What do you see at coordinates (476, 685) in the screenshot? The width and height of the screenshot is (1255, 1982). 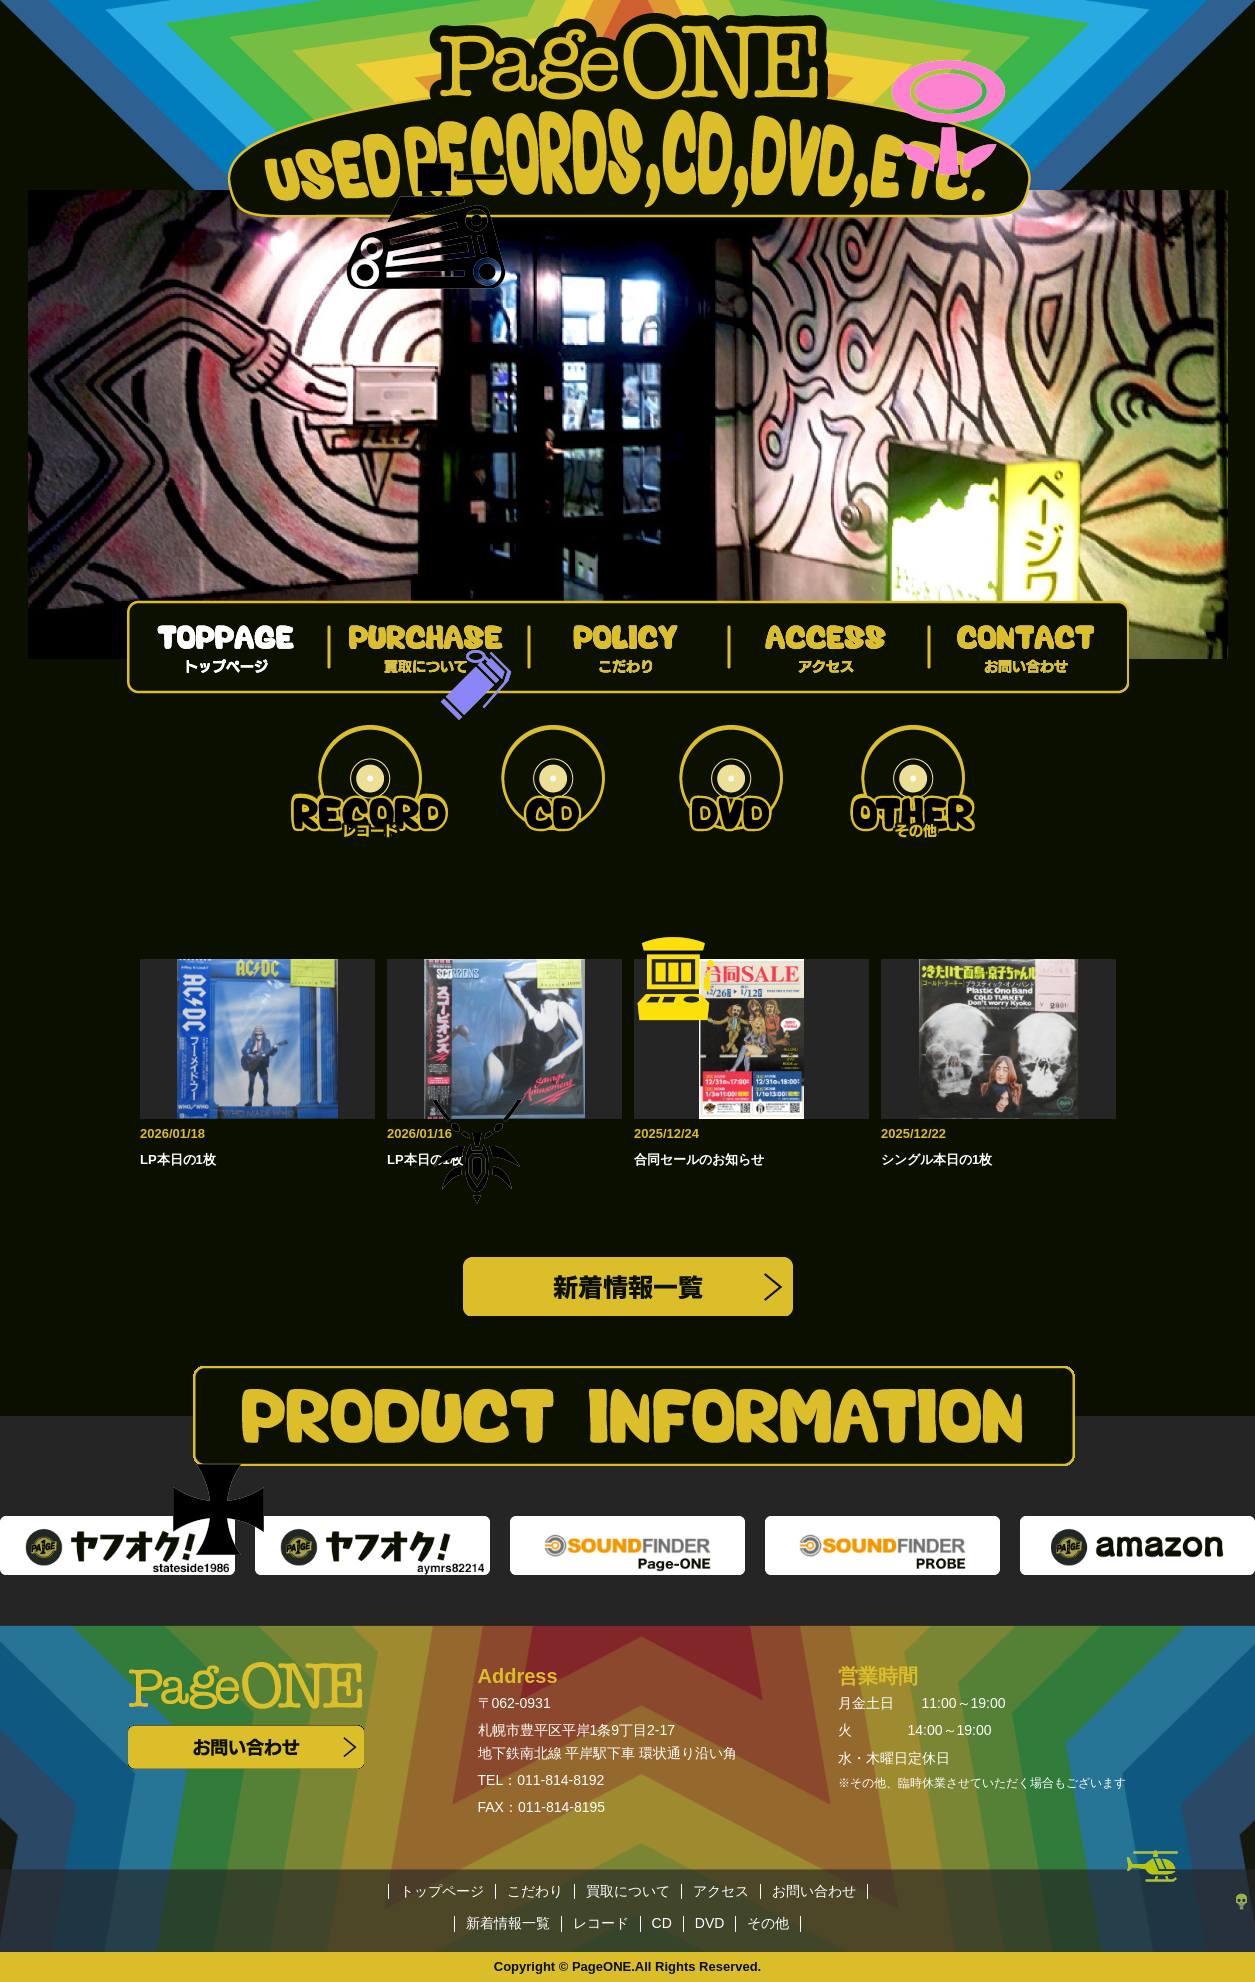 I see `equip stun grenade weapon` at bounding box center [476, 685].